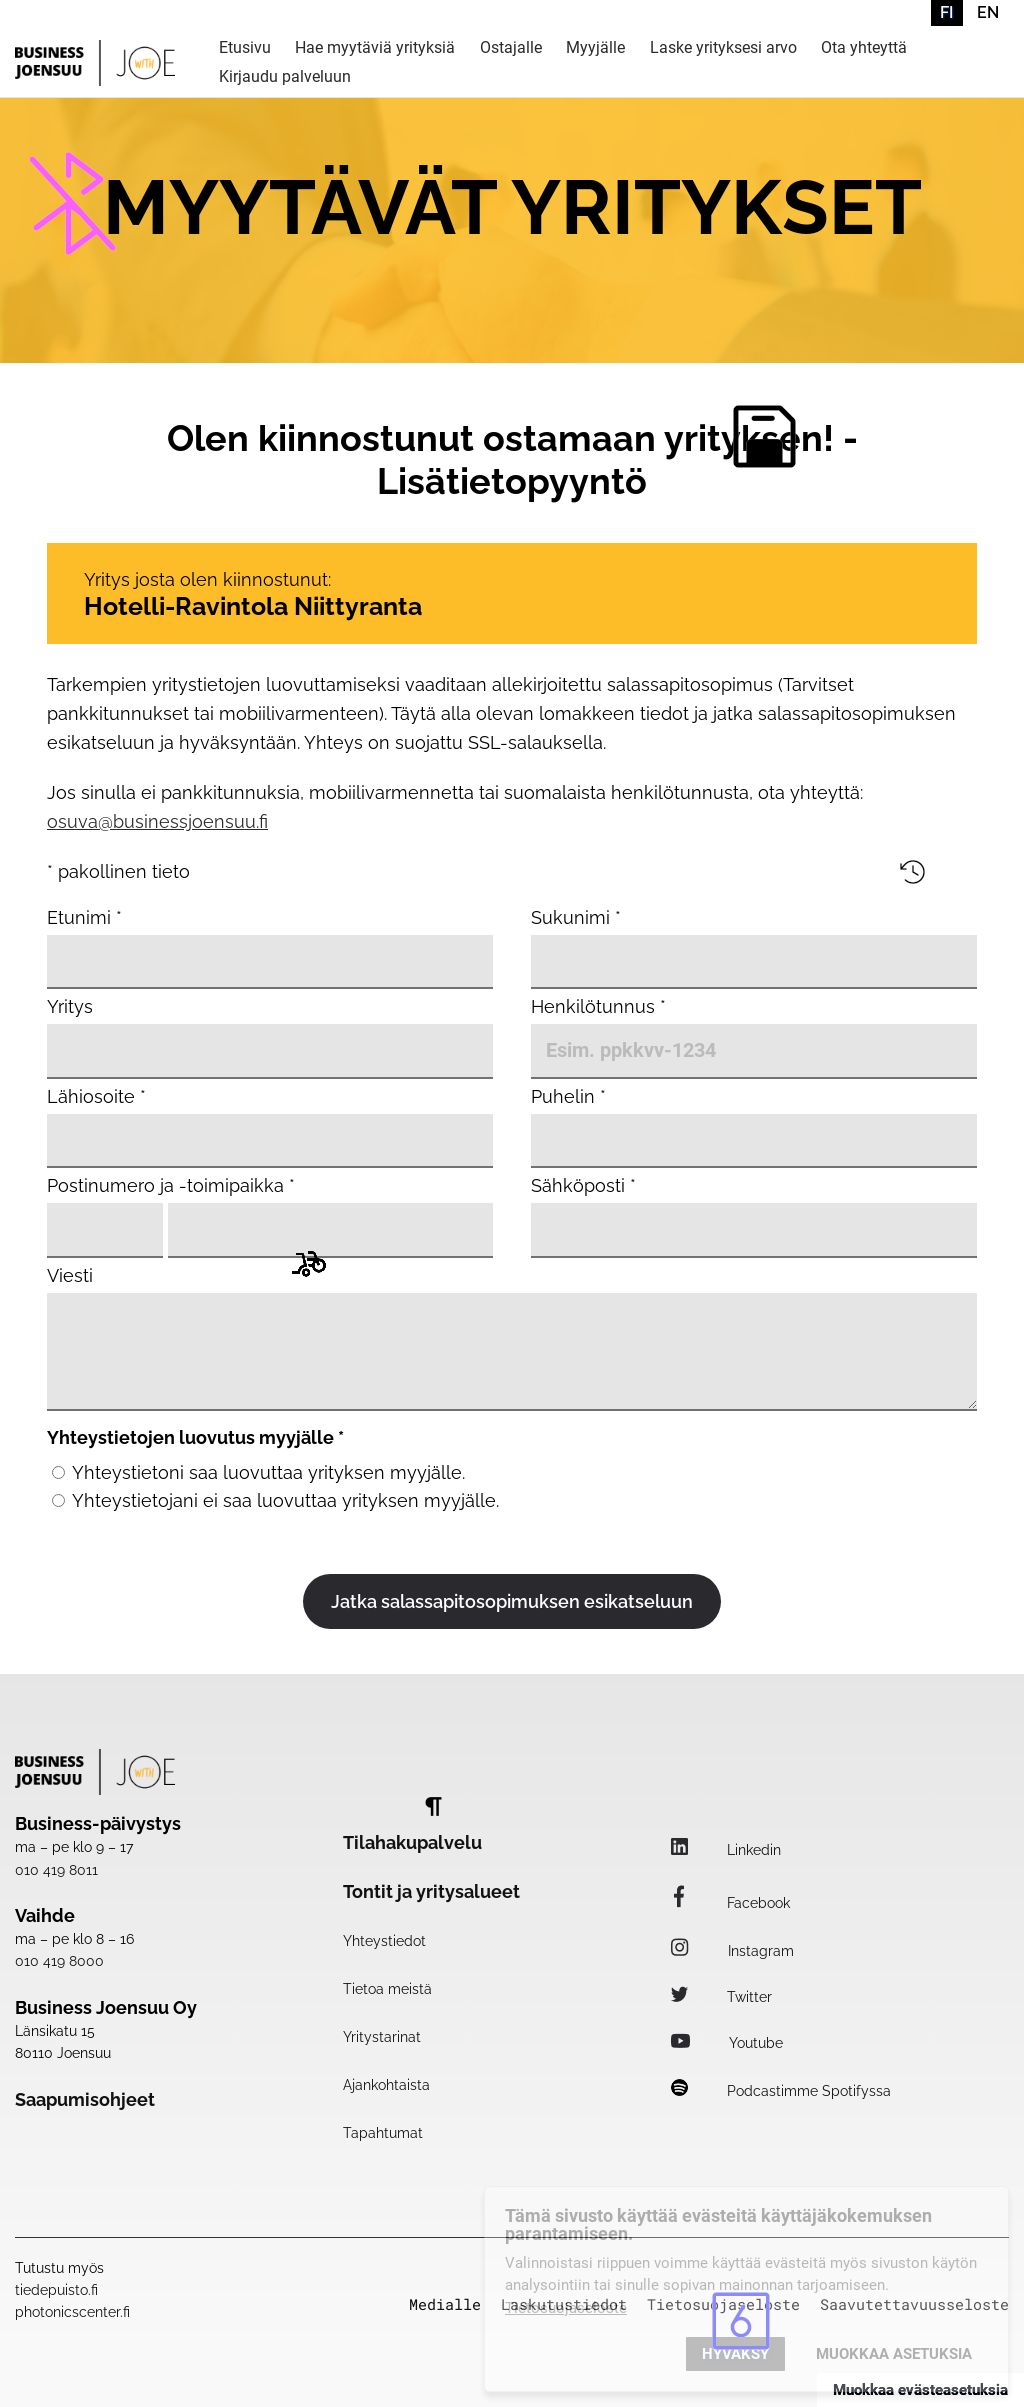 The image size is (1024, 2407). I want to click on view bike and scooter rental options, so click(309, 1264).